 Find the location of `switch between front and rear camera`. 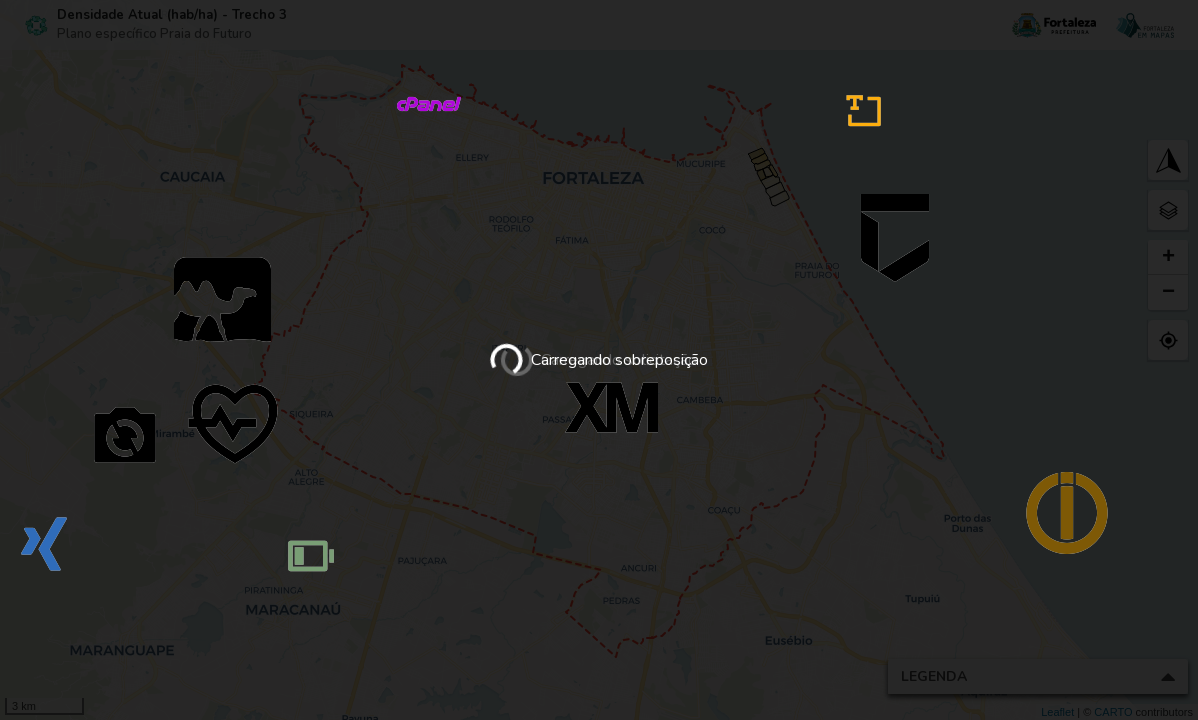

switch between front and rear camera is located at coordinates (125, 435).